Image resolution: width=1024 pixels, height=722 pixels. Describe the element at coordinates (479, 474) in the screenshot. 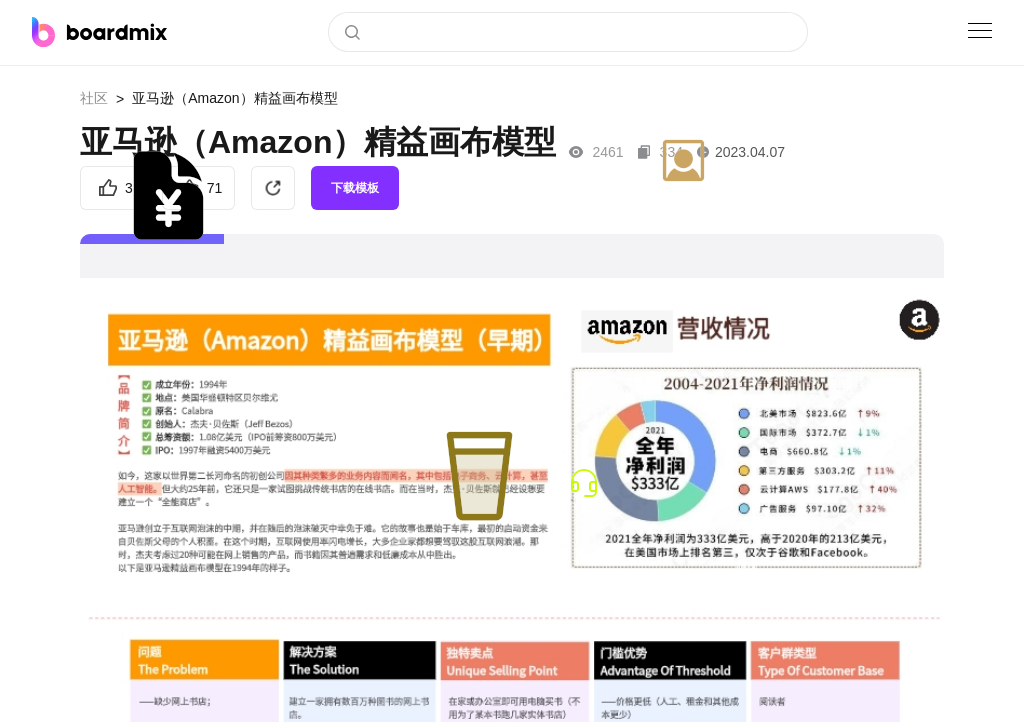

I see `view nearby bars or pubs` at that location.